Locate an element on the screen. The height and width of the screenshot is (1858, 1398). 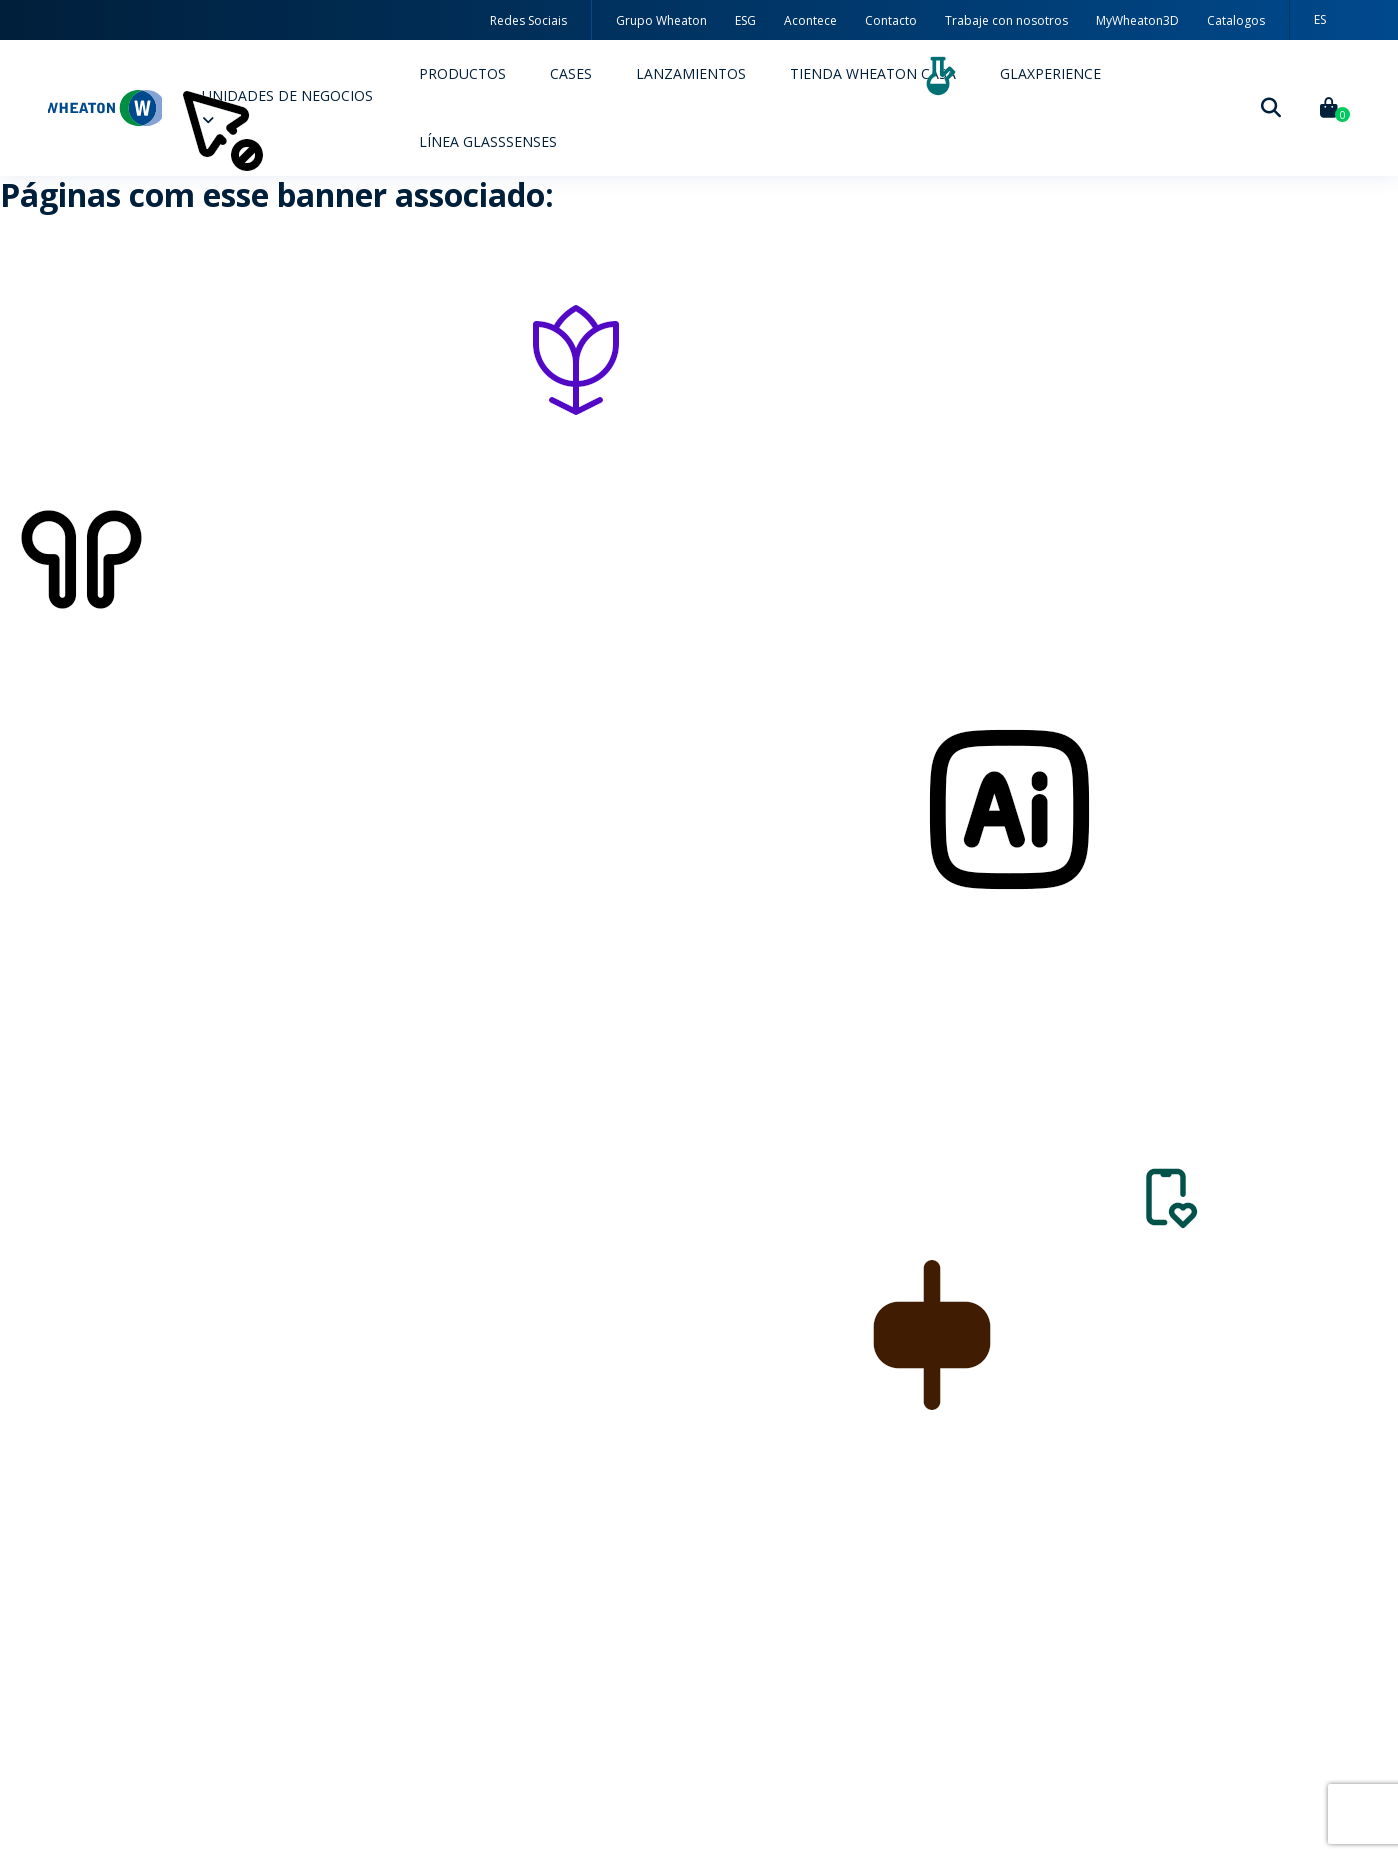
access garden or plant-related features is located at coordinates (576, 360).